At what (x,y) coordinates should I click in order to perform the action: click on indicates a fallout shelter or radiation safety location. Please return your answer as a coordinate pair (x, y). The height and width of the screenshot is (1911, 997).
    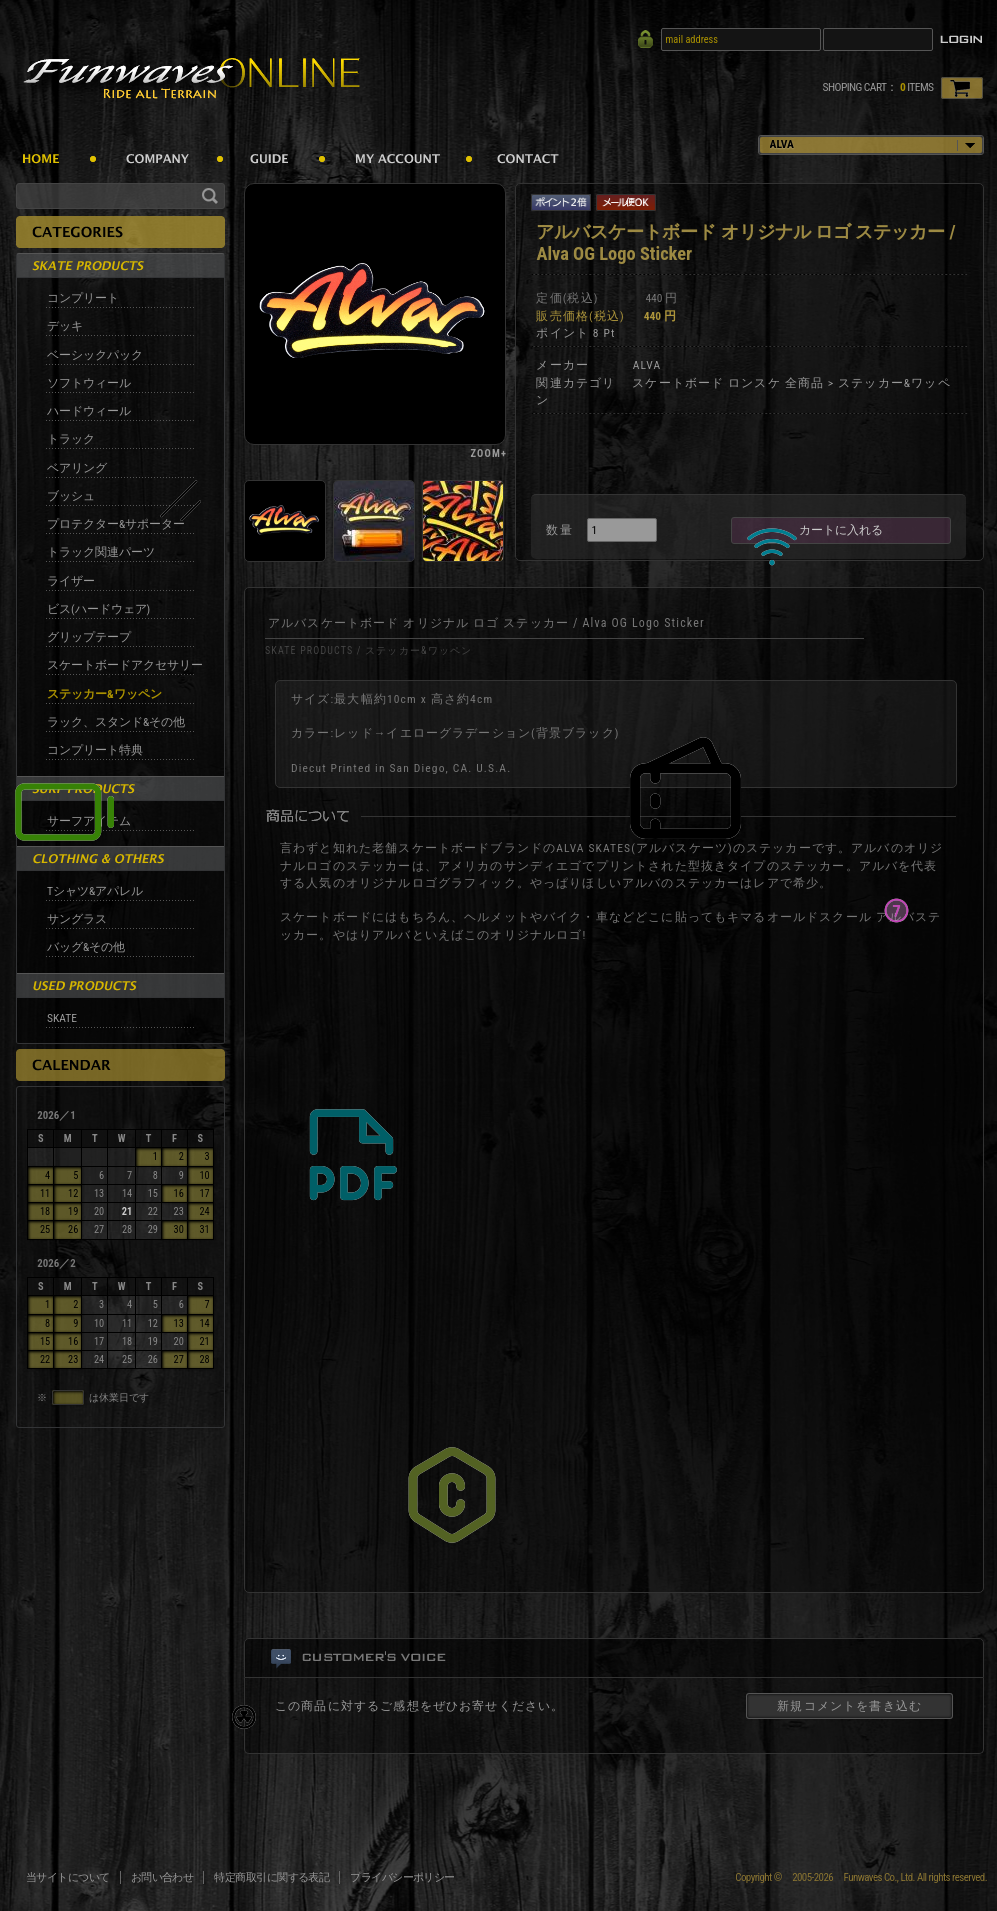
    Looking at the image, I should click on (244, 1717).